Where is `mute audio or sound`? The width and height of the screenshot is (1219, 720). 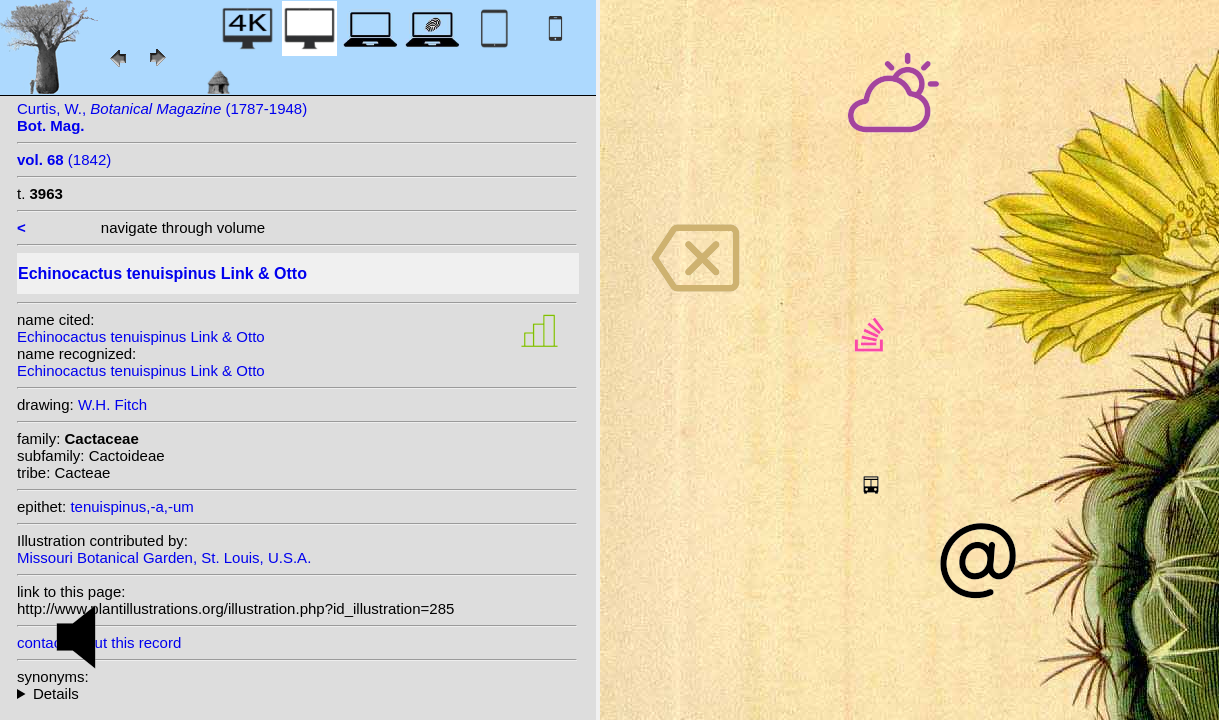
mute audio or sound is located at coordinates (76, 637).